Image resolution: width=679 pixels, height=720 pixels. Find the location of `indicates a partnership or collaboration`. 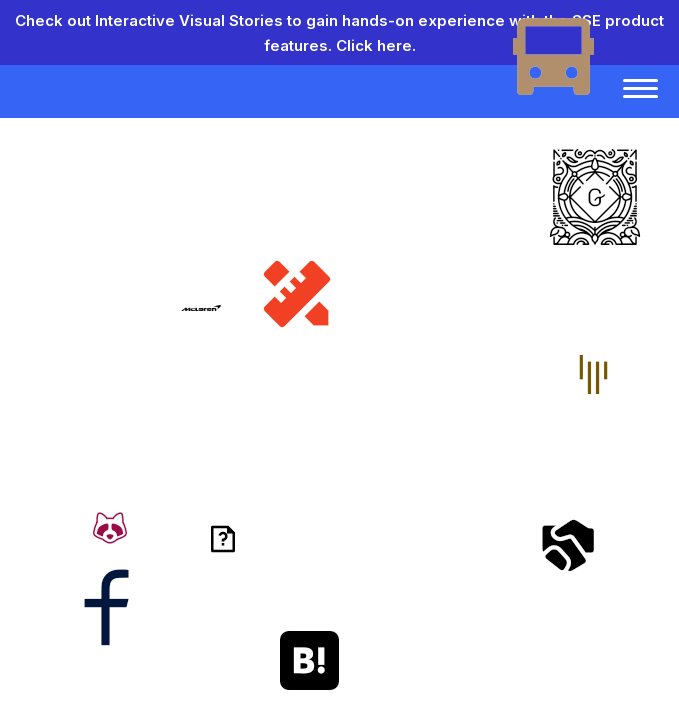

indicates a partnership or collaboration is located at coordinates (569, 544).